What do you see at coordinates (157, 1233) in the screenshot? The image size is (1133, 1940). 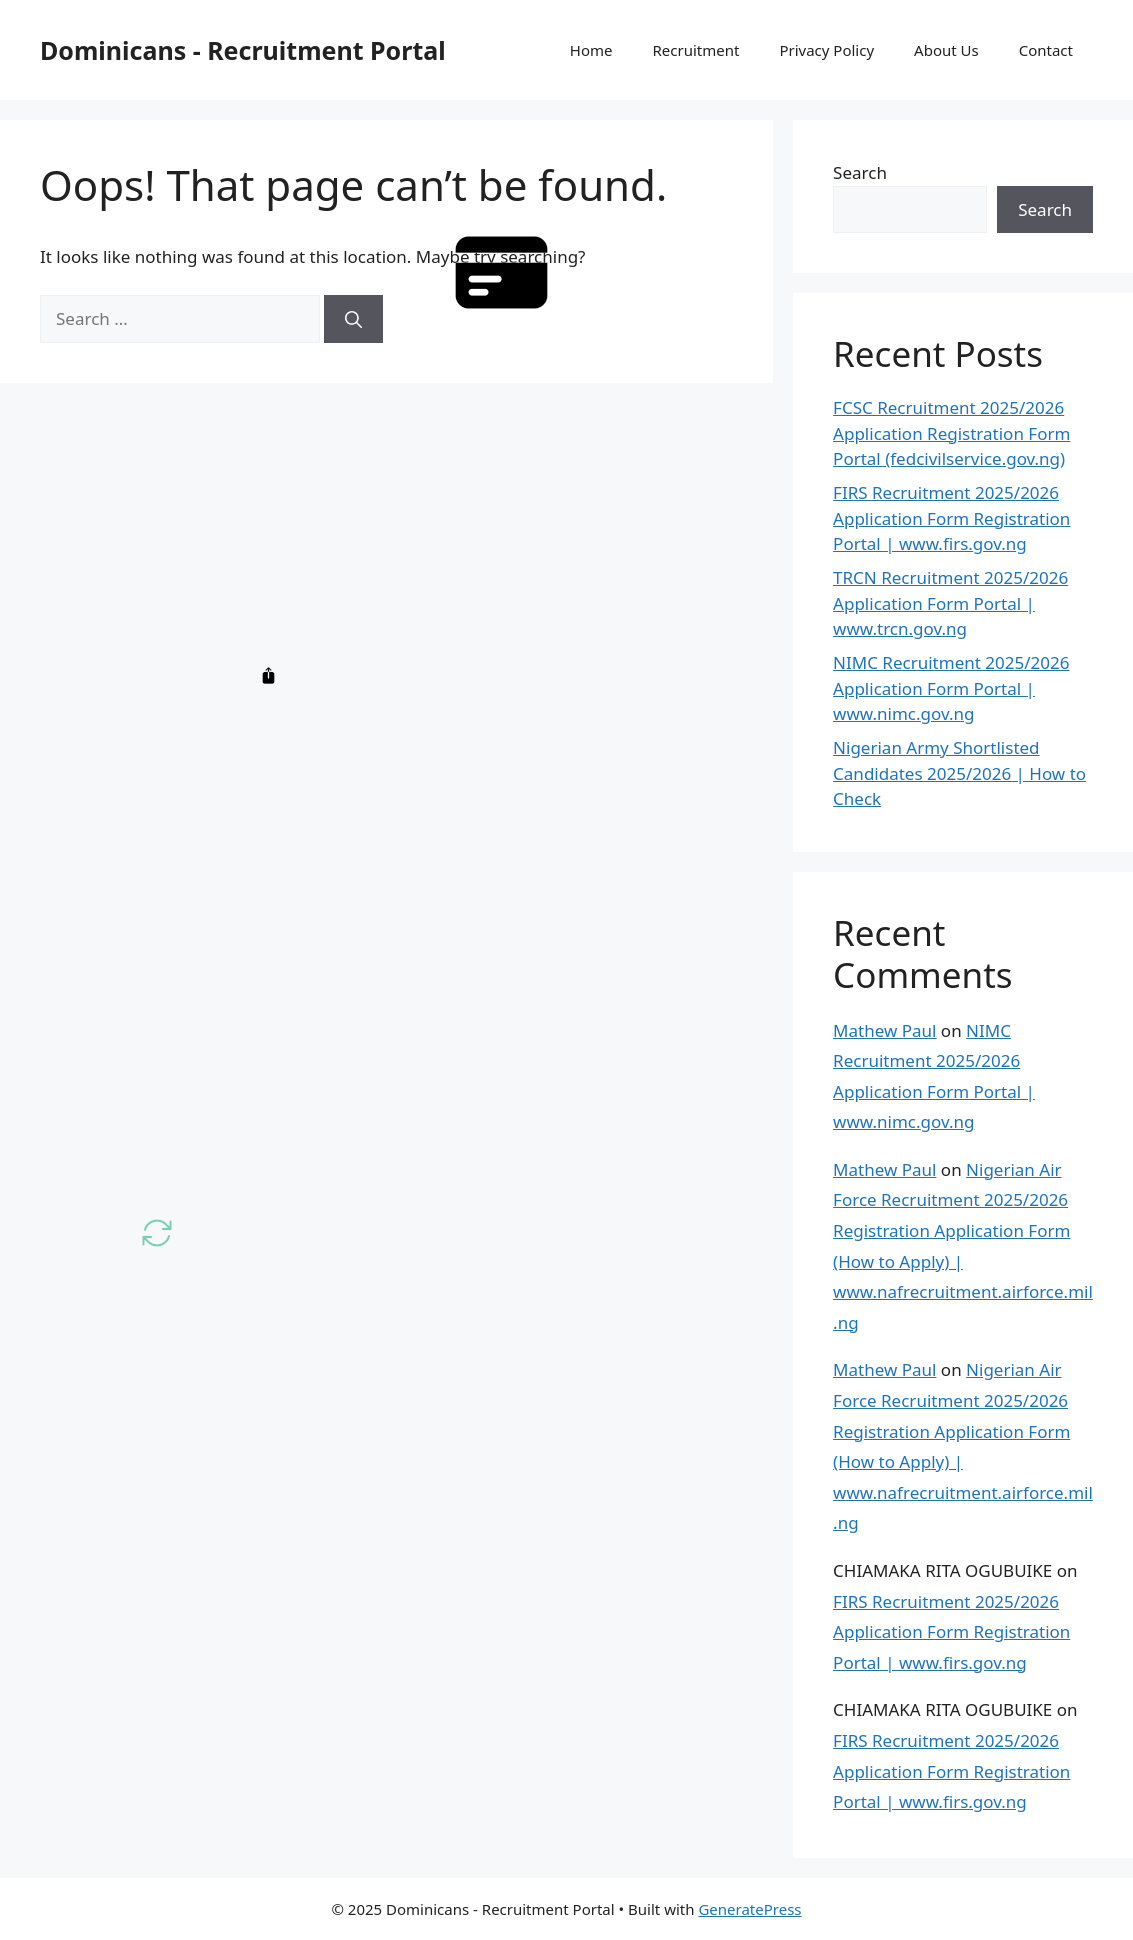 I see `refresh or reload content` at bounding box center [157, 1233].